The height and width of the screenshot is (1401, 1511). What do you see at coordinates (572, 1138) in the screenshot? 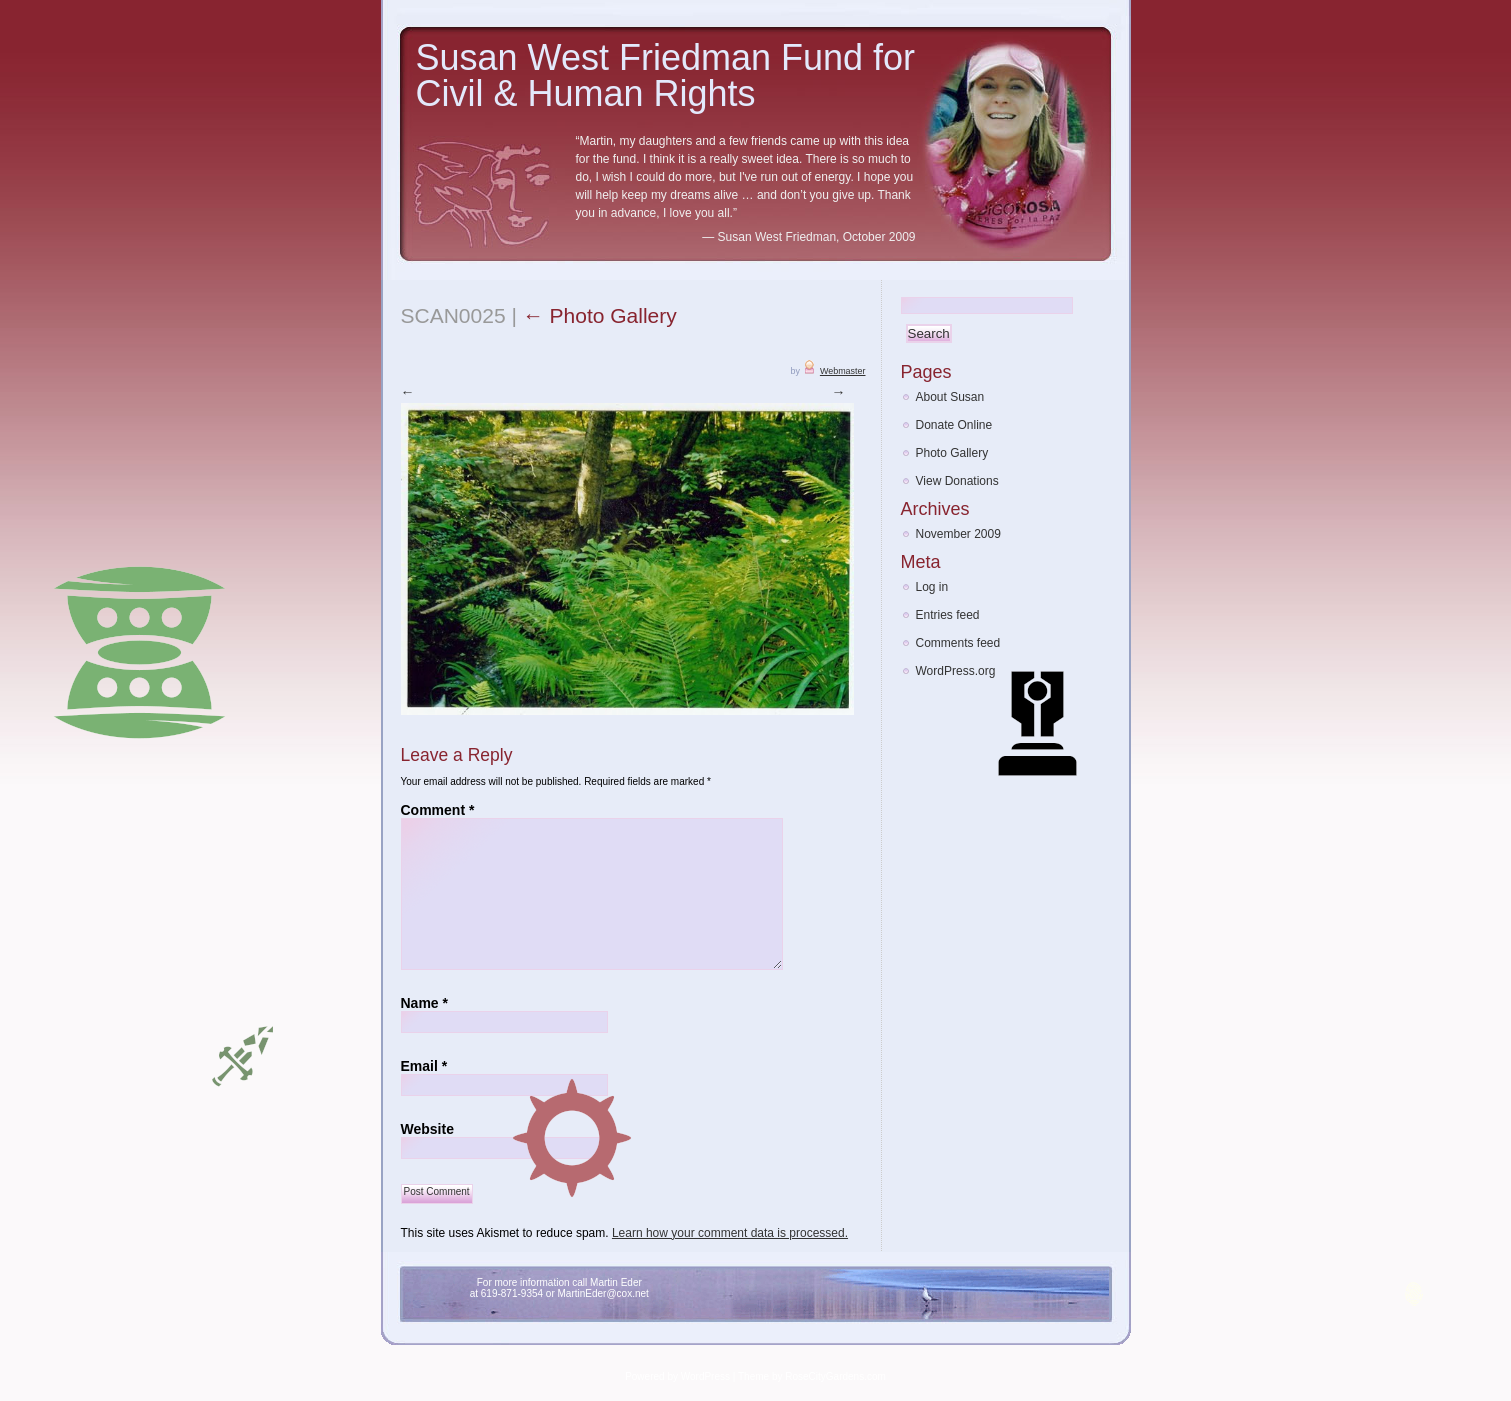
I see `spikeball game or sports activity` at bounding box center [572, 1138].